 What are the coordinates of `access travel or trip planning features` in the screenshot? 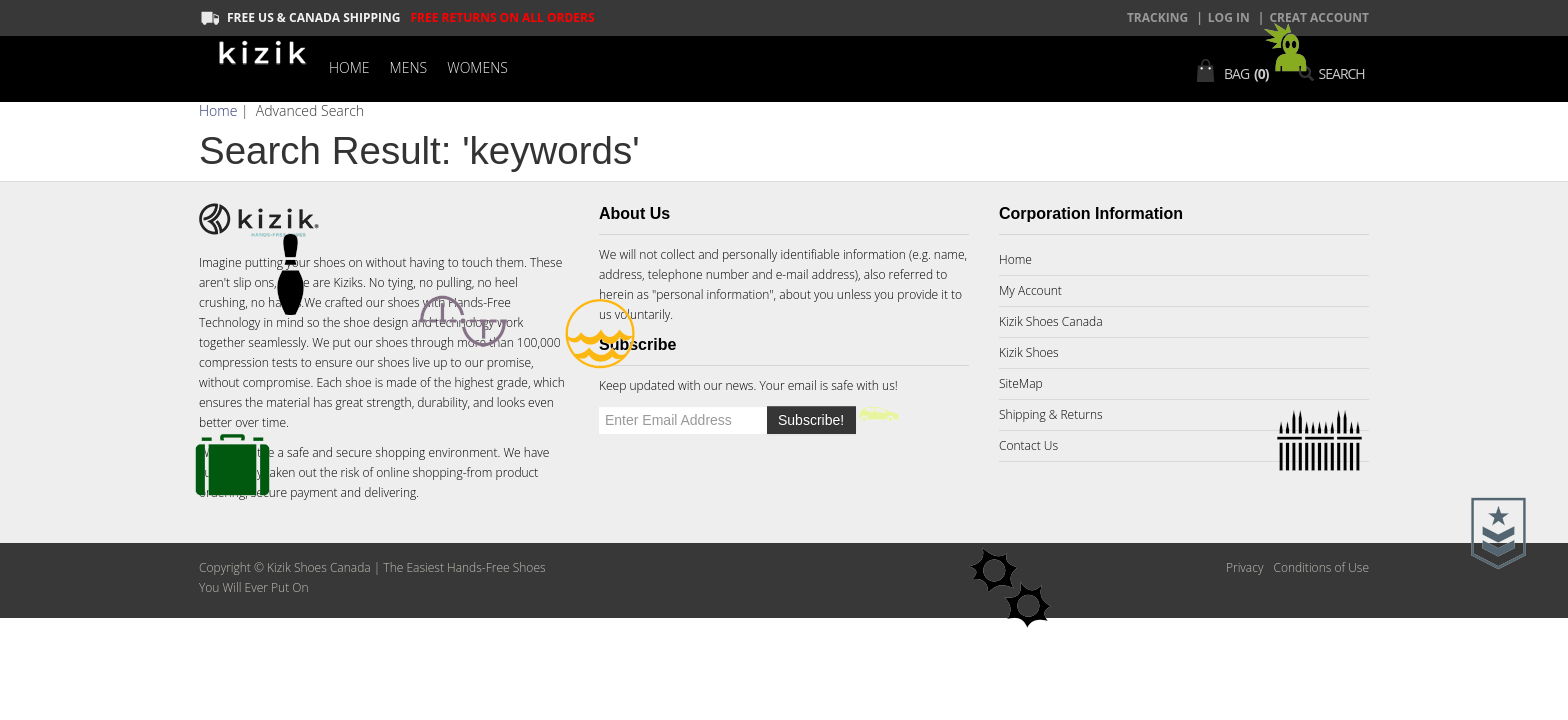 It's located at (232, 466).